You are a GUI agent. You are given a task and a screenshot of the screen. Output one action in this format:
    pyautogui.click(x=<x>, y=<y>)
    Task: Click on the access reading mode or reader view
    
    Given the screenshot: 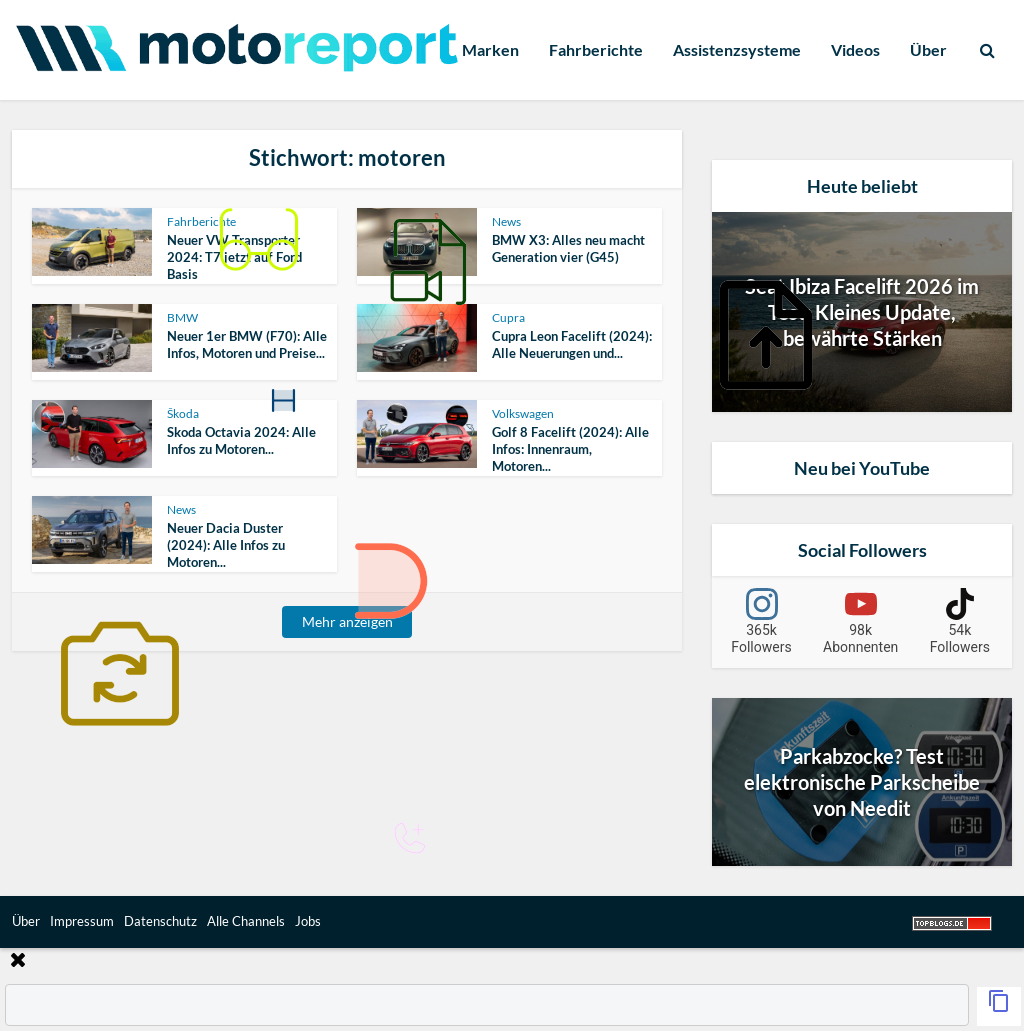 What is the action you would take?
    pyautogui.click(x=259, y=241)
    